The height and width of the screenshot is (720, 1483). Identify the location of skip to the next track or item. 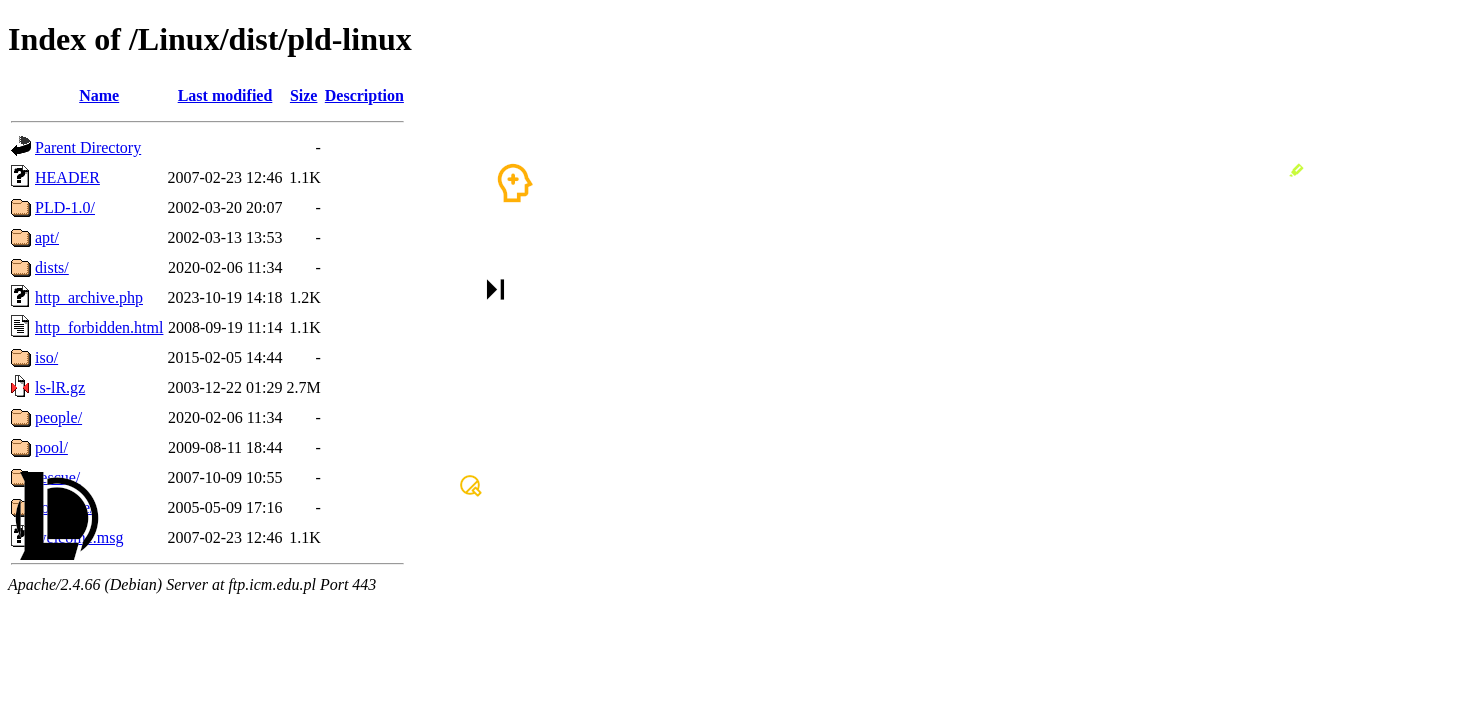
(495, 289).